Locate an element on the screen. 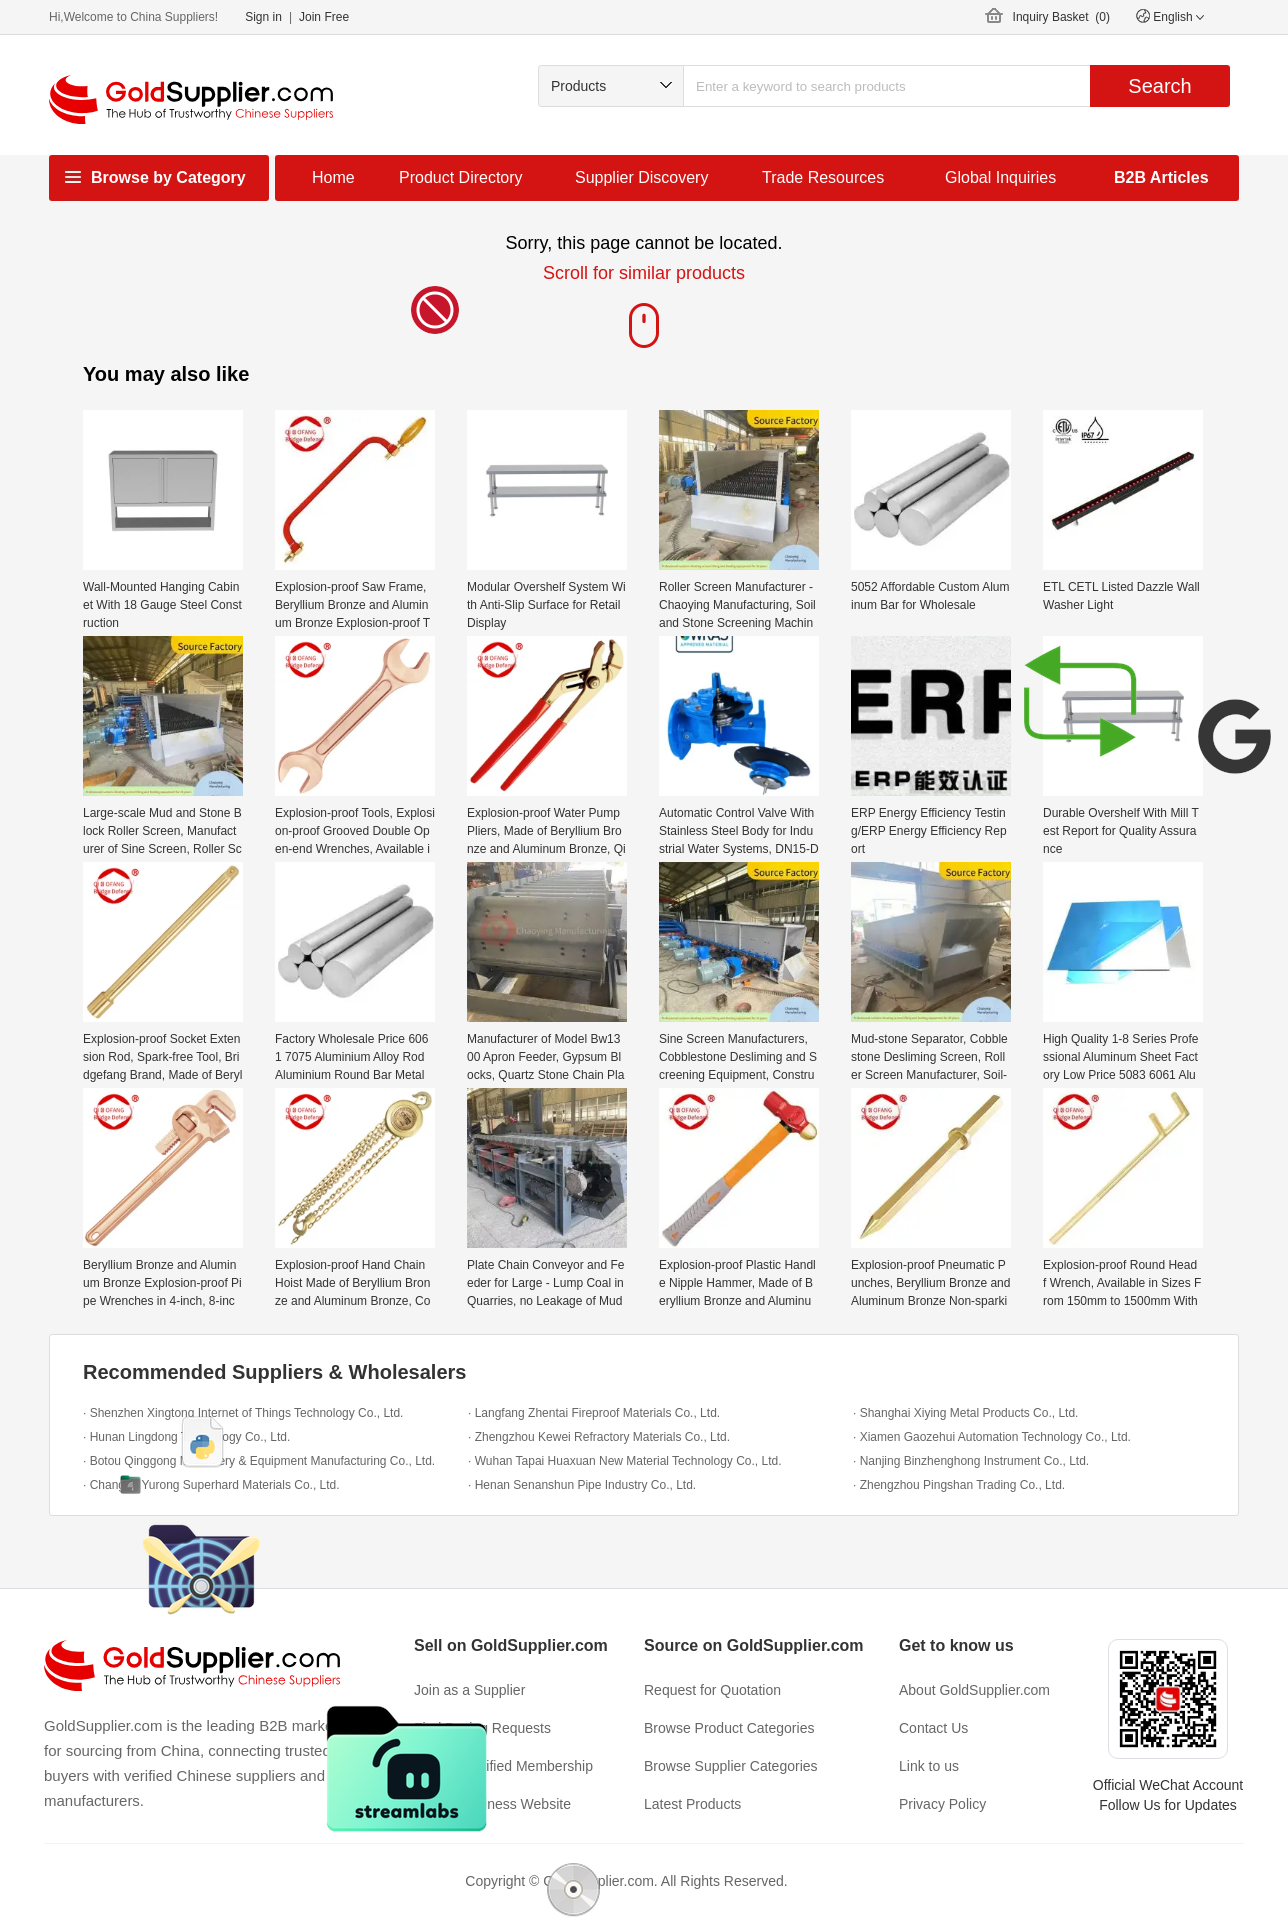 This screenshot has width=1288, height=1918. sync incoming and outgoing mail is located at coordinates (1081, 700).